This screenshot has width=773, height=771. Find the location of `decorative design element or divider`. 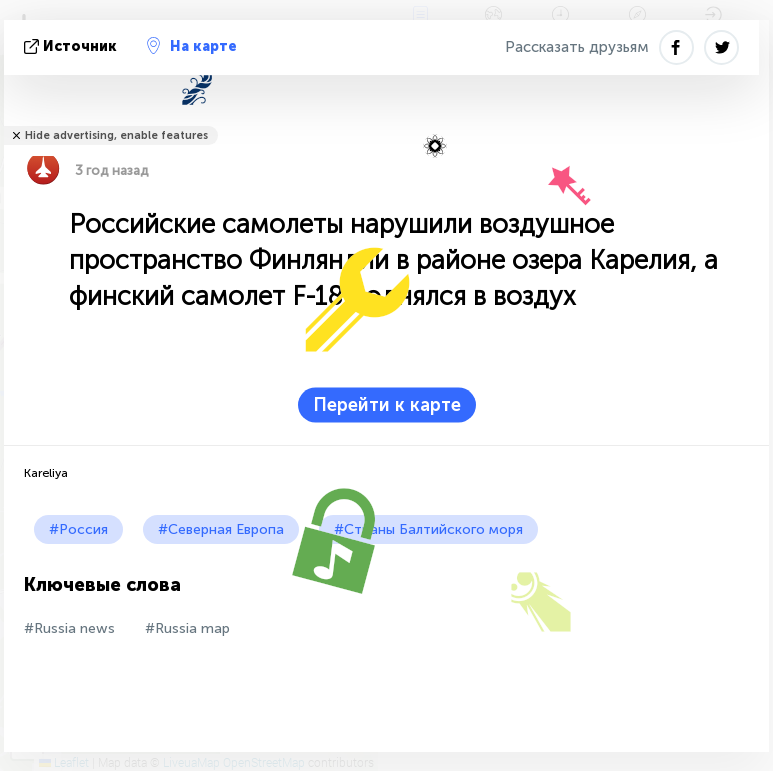

decorative design element or divider is located at coordinates (435, 146).